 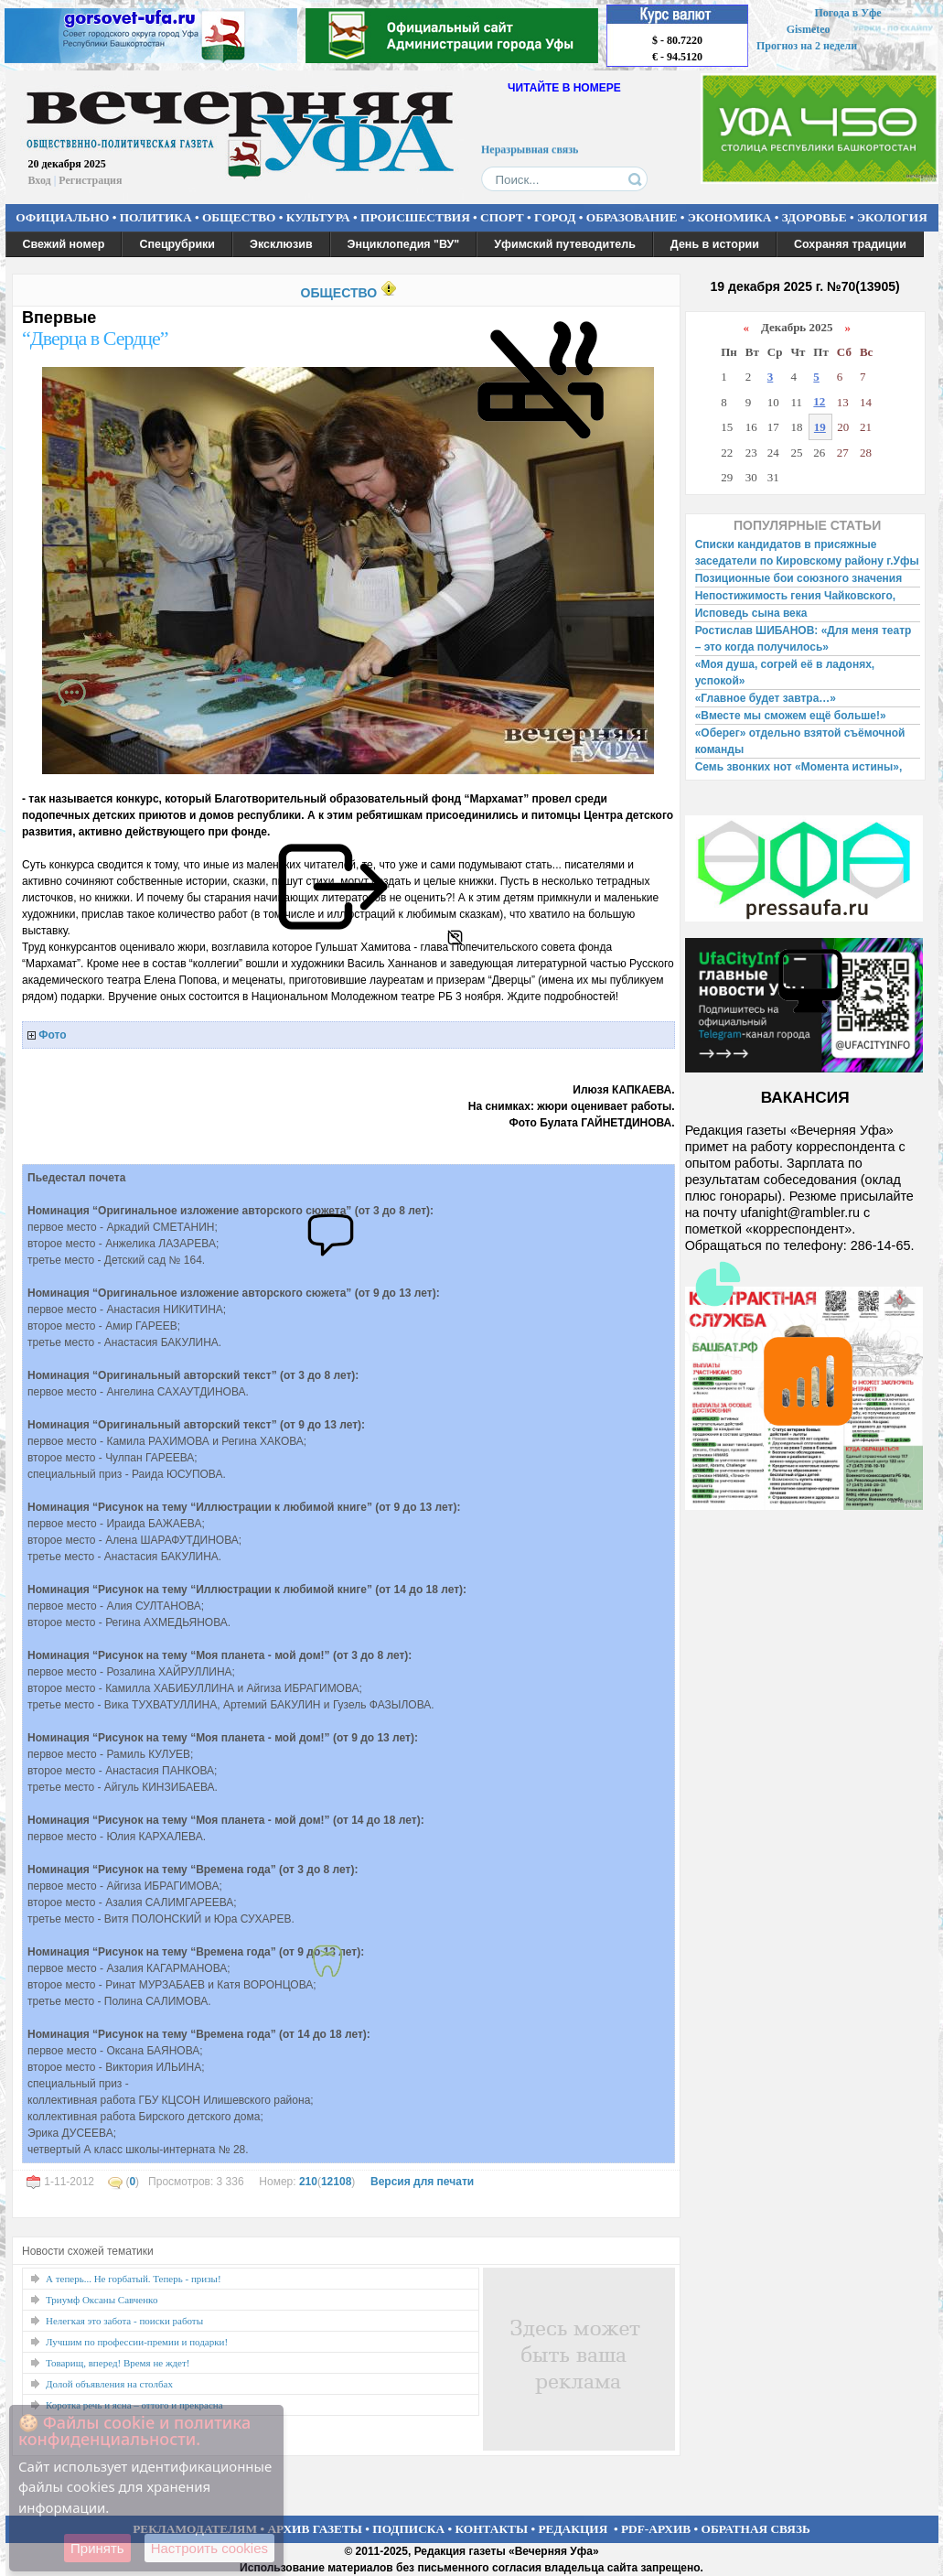 What do you see at coordinates (327, 1961) in the screenshot?
I see `access dental health information` at bounding box center [327, 1961].